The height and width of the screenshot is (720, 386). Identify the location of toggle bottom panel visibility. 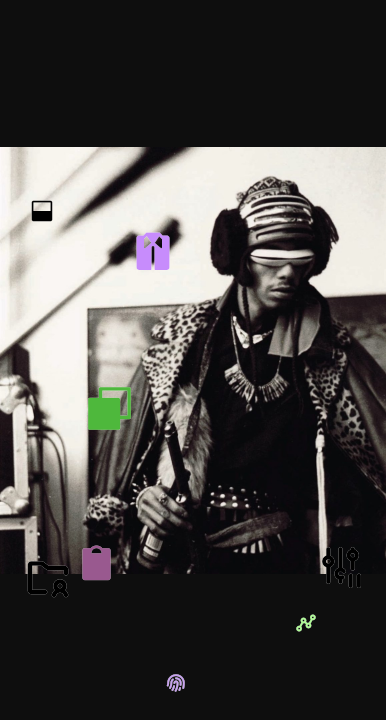
(42, 211).